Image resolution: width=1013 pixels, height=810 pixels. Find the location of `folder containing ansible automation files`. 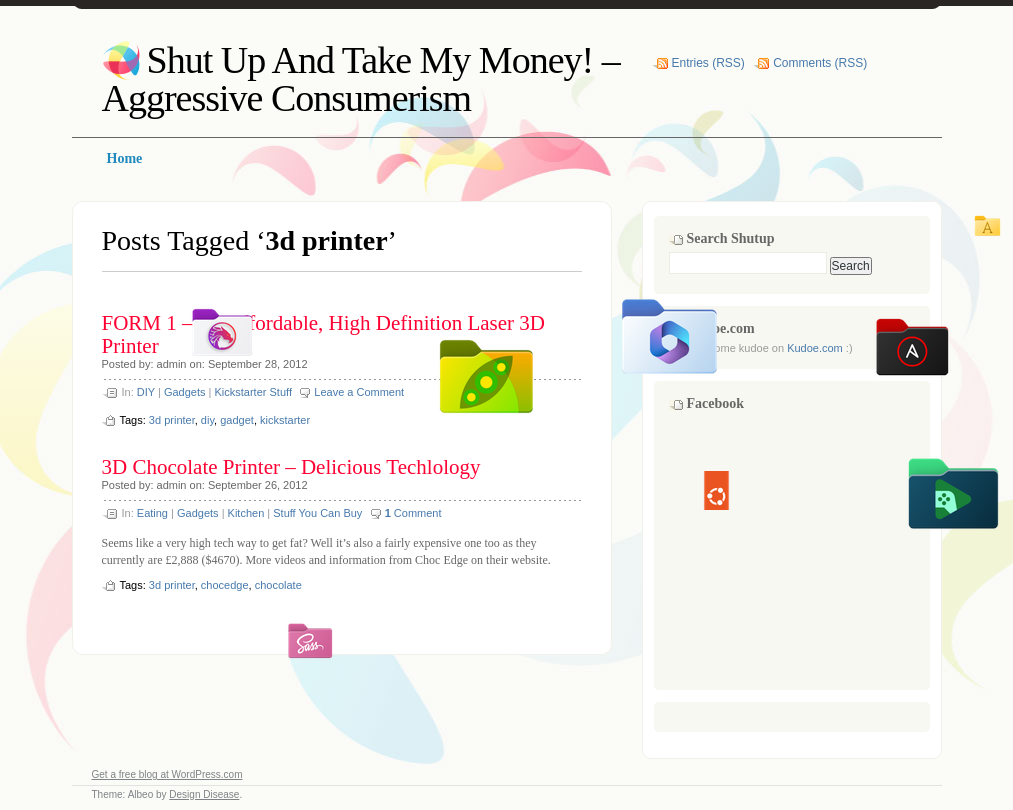

folder containing ansible automation files is located at coordinates (912, 349).